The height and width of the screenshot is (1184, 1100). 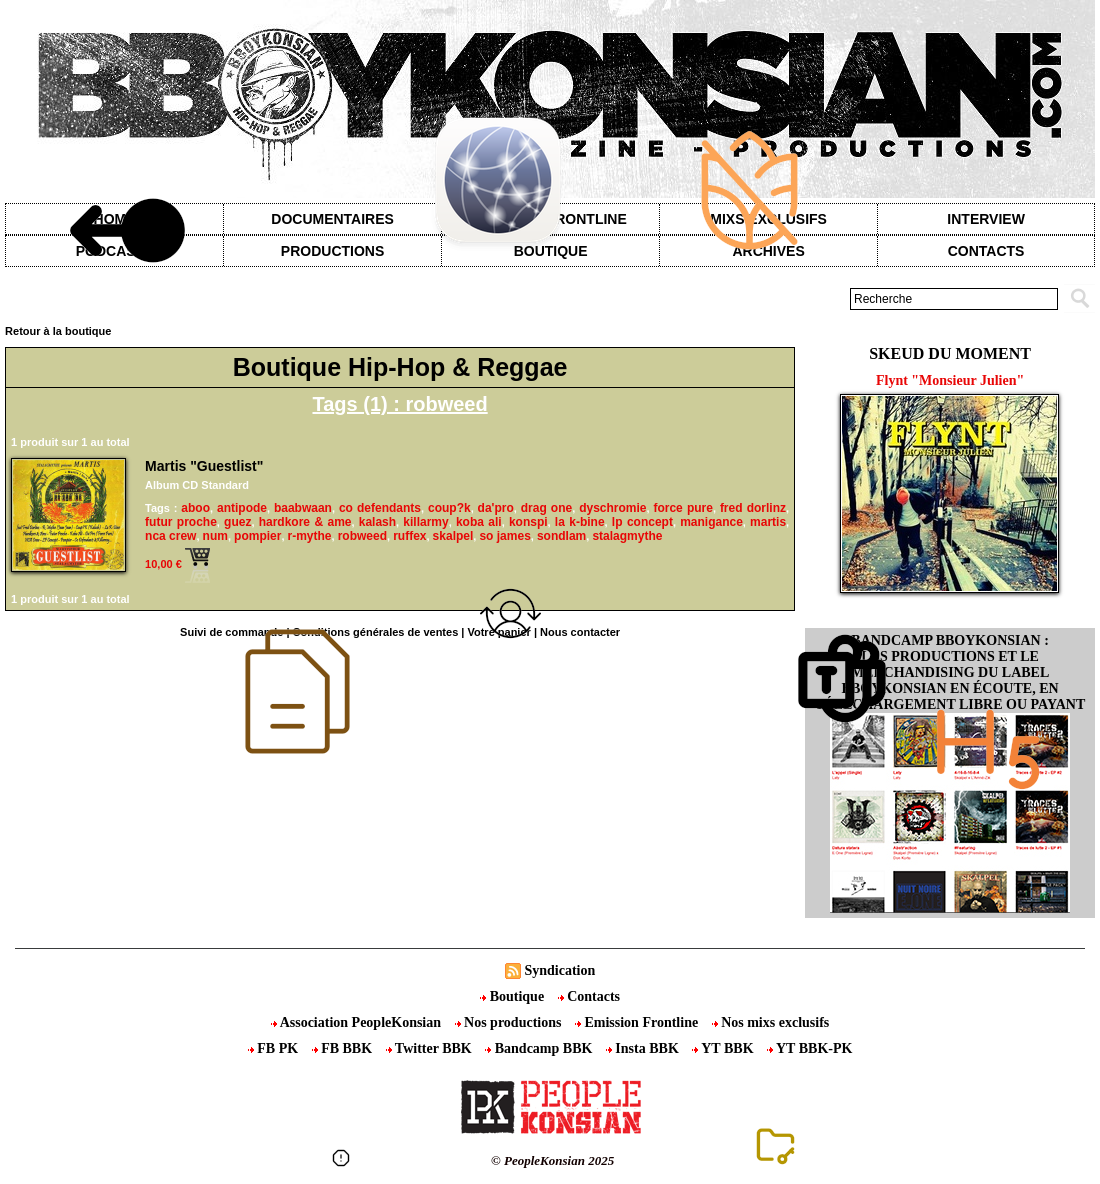 What do you see at coordinates (775, 1145) in the screenshot?
I see `access encrypted or password-protected folder` at bounding box center [775, 1145].